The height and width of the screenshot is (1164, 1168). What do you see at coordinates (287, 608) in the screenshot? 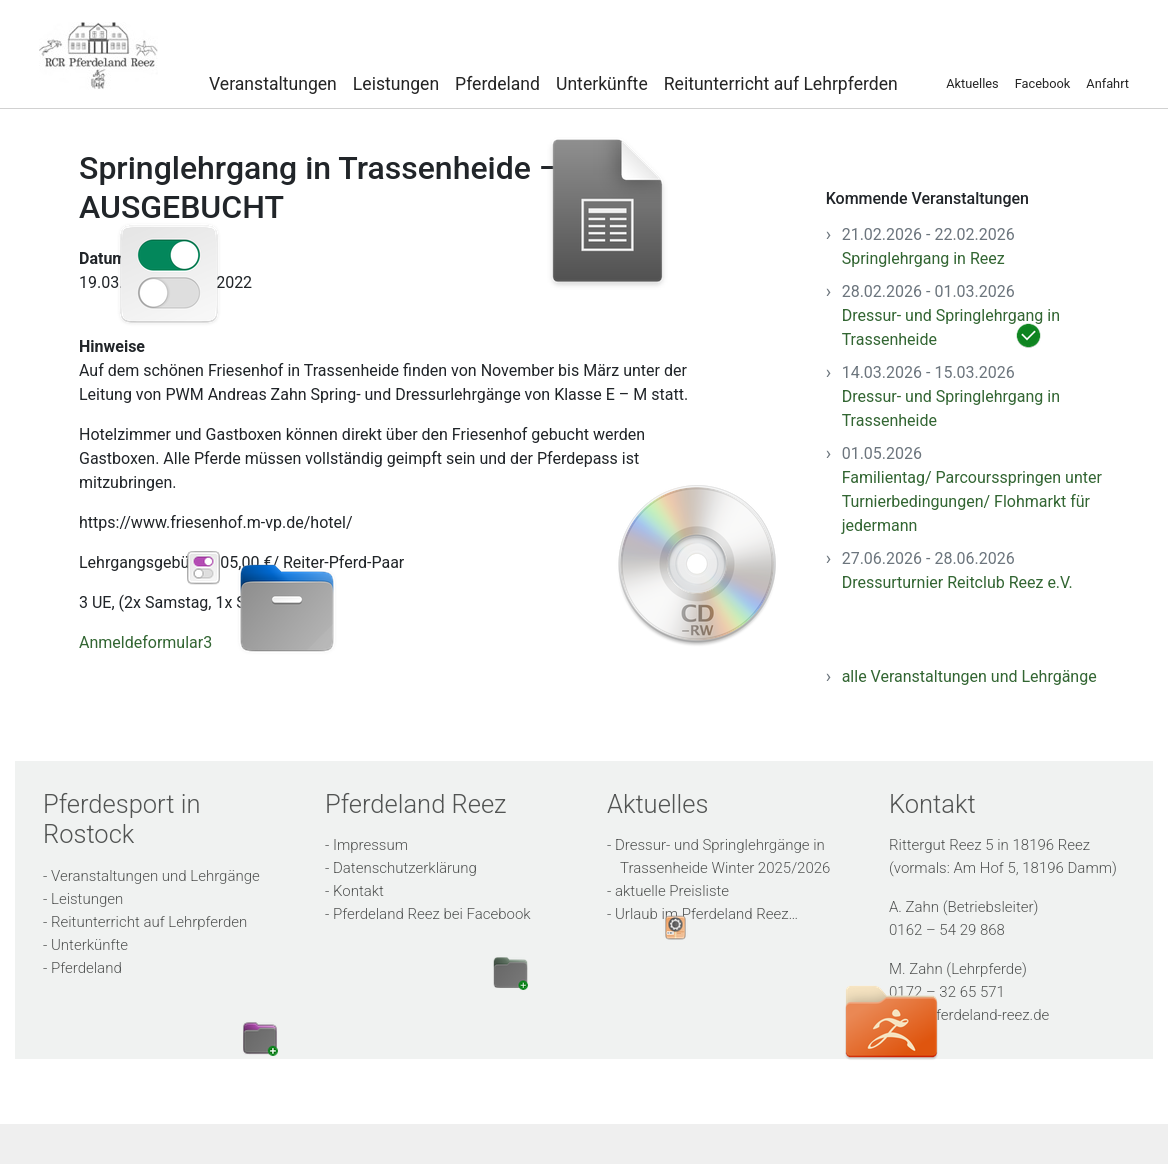
I see `open the file manager application` at bounding box center [287, 608].